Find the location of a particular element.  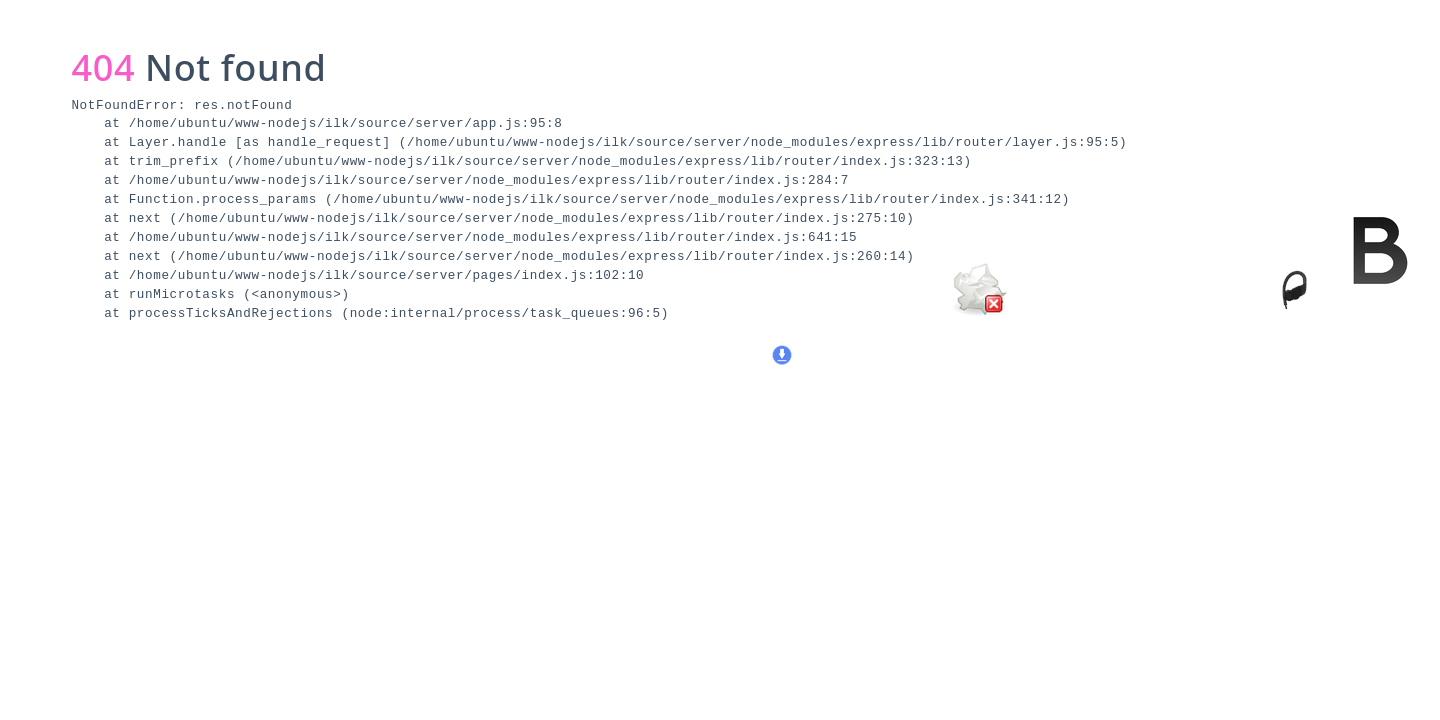

beats powerbeats wireless earphone device is located at coordinates (1295, 289).